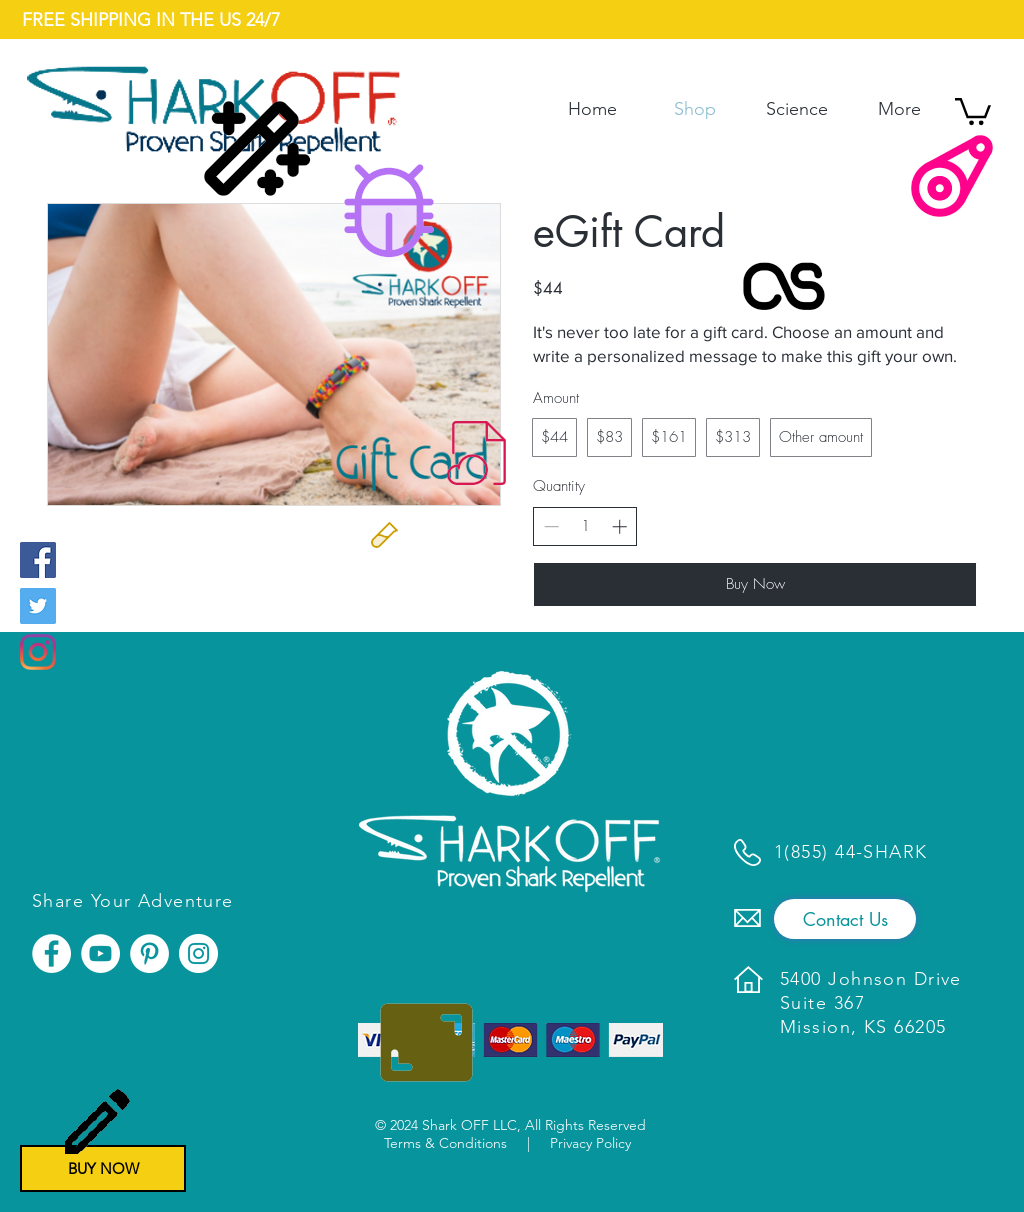 The height and width of the screenshot is (1212, 1024). What do you see at coordinates (952, 176) in the screenshot?
I see `view digital assets or resources` at bounding box center [952, 176].